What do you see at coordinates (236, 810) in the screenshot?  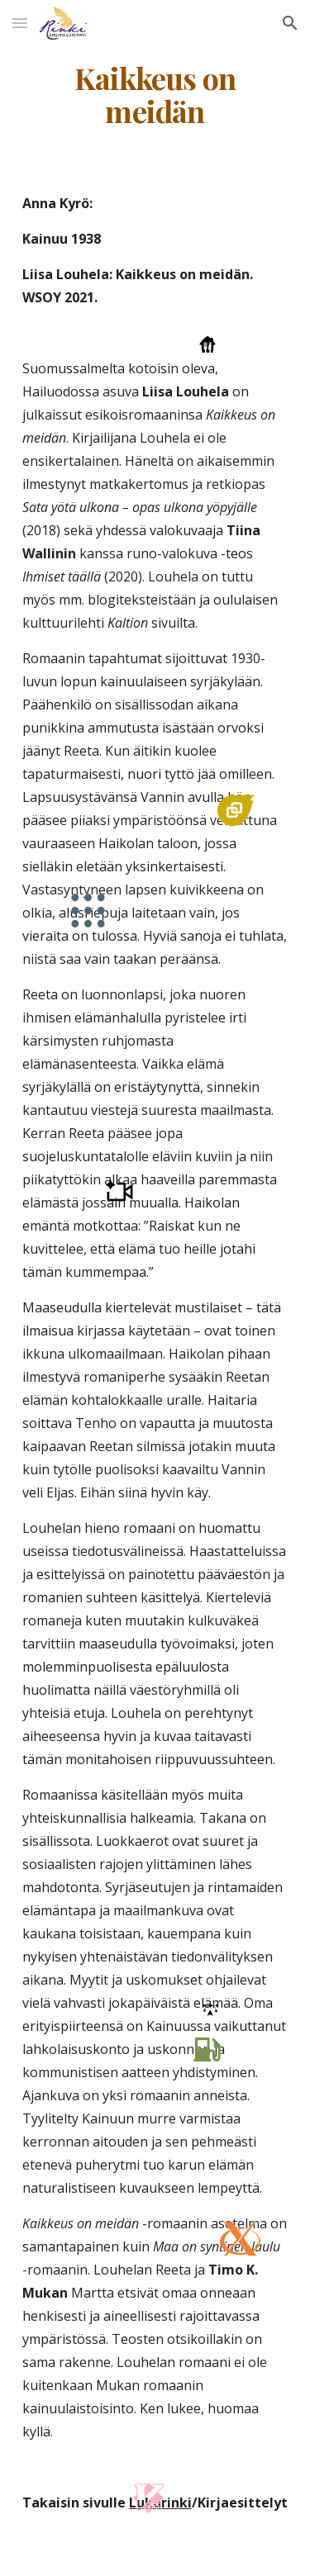 I see `linkfire logo` at bounding box center [236, 810].